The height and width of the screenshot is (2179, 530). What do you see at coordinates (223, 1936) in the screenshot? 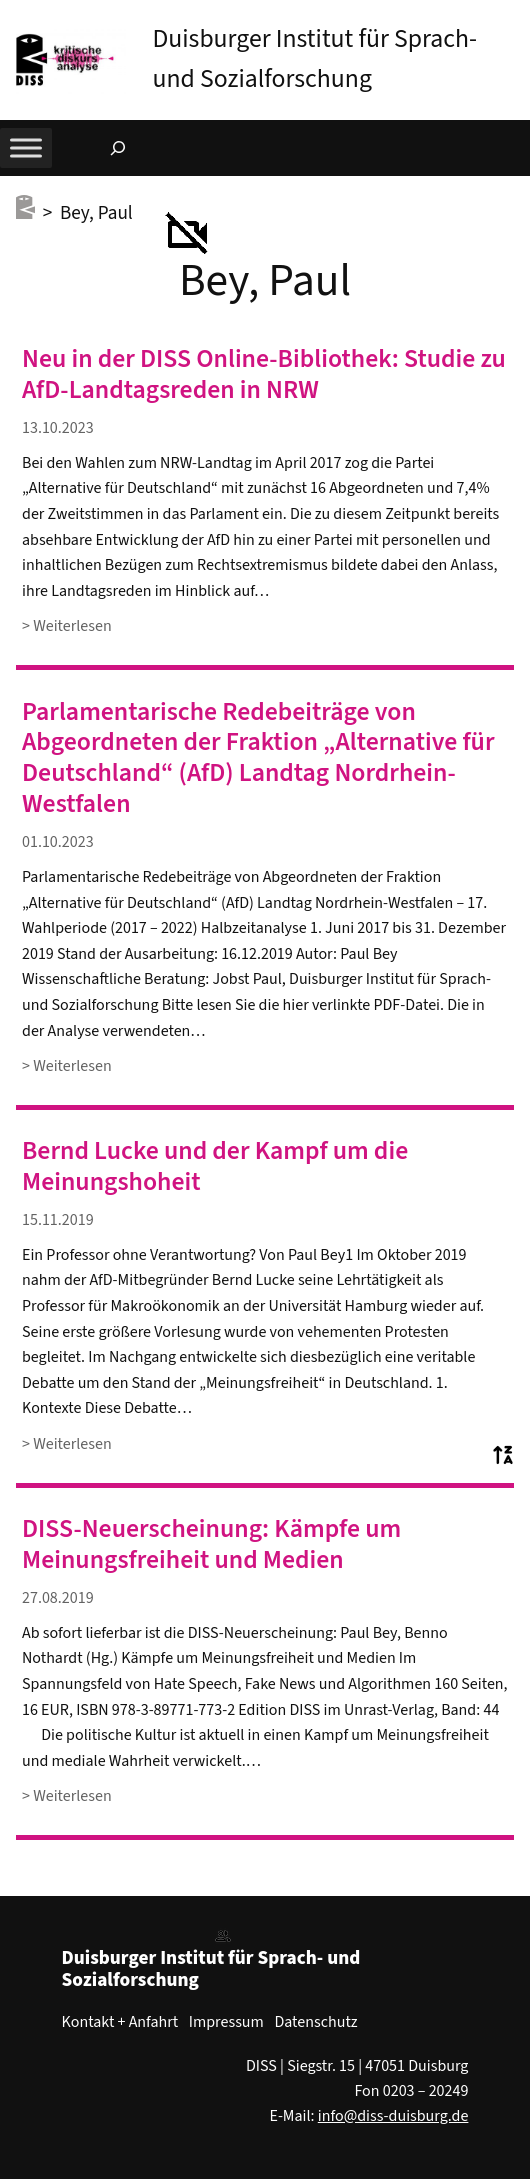
I see `view contacts or people list` at bounding box center [223, 1936].